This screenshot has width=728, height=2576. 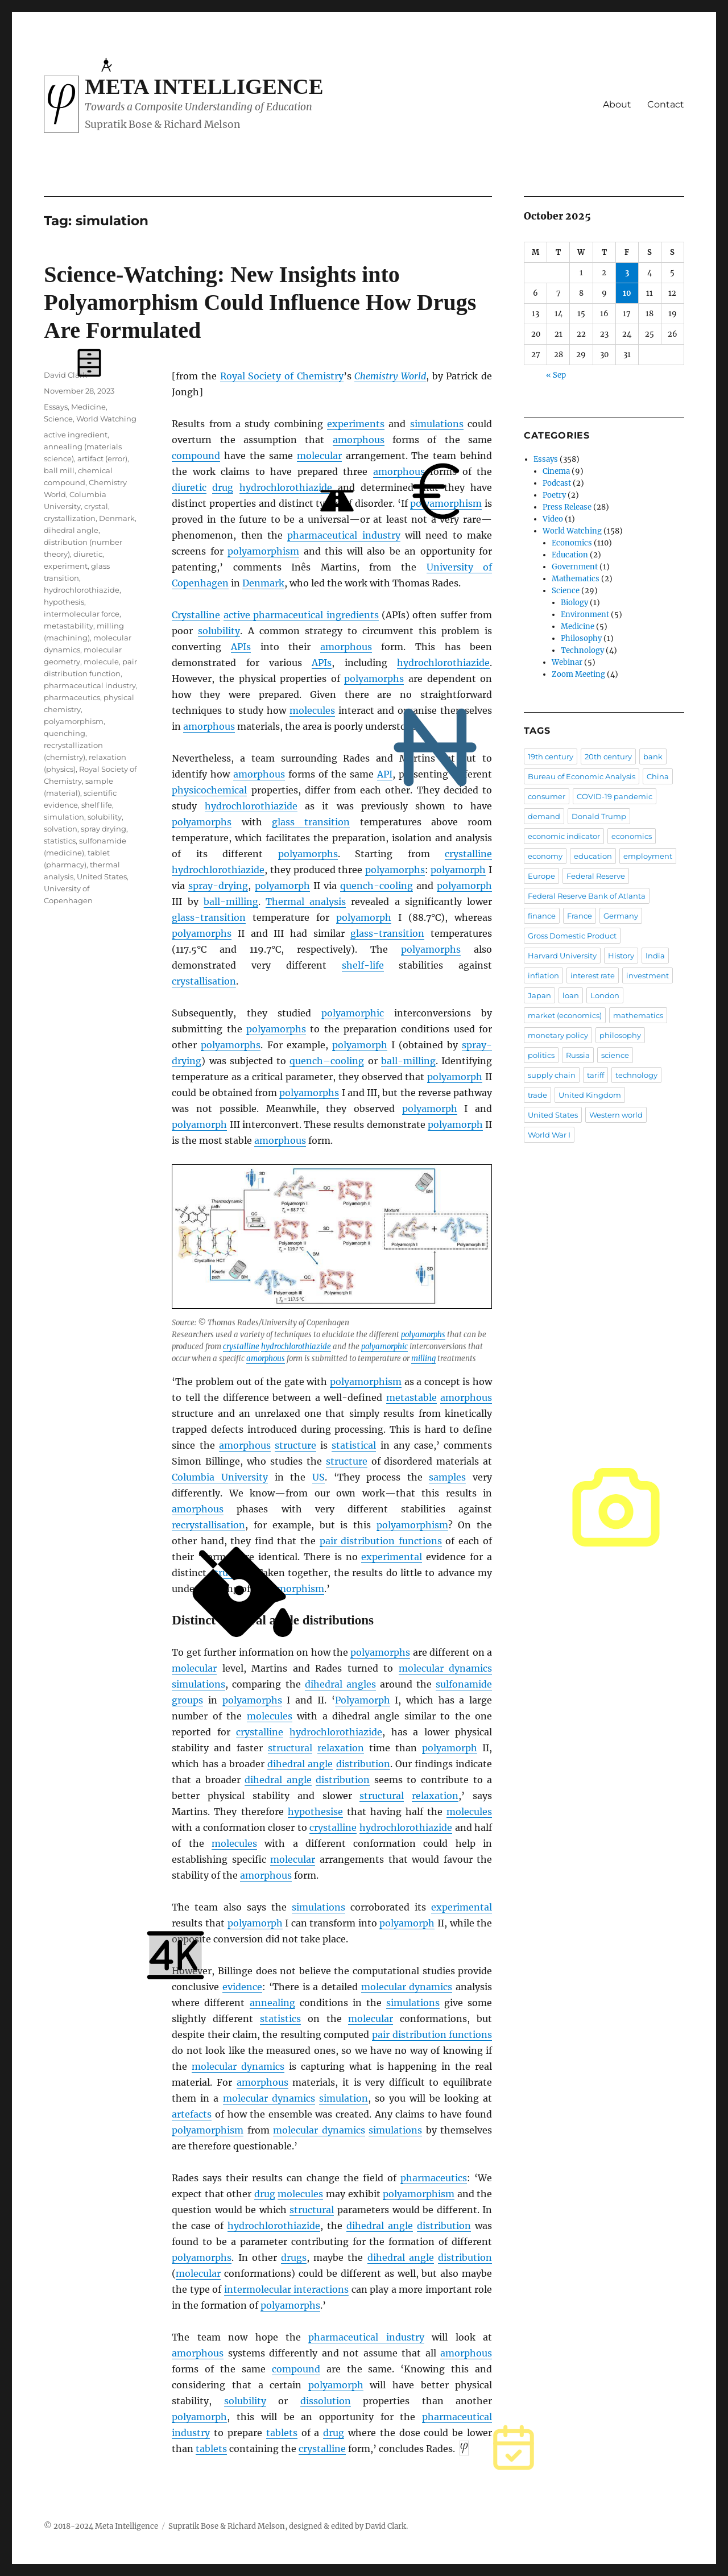 What do you see at coordinates (89, 363) in the screenshot?
I see `browse furniture or home decor items` at bounding box center [89, 363].